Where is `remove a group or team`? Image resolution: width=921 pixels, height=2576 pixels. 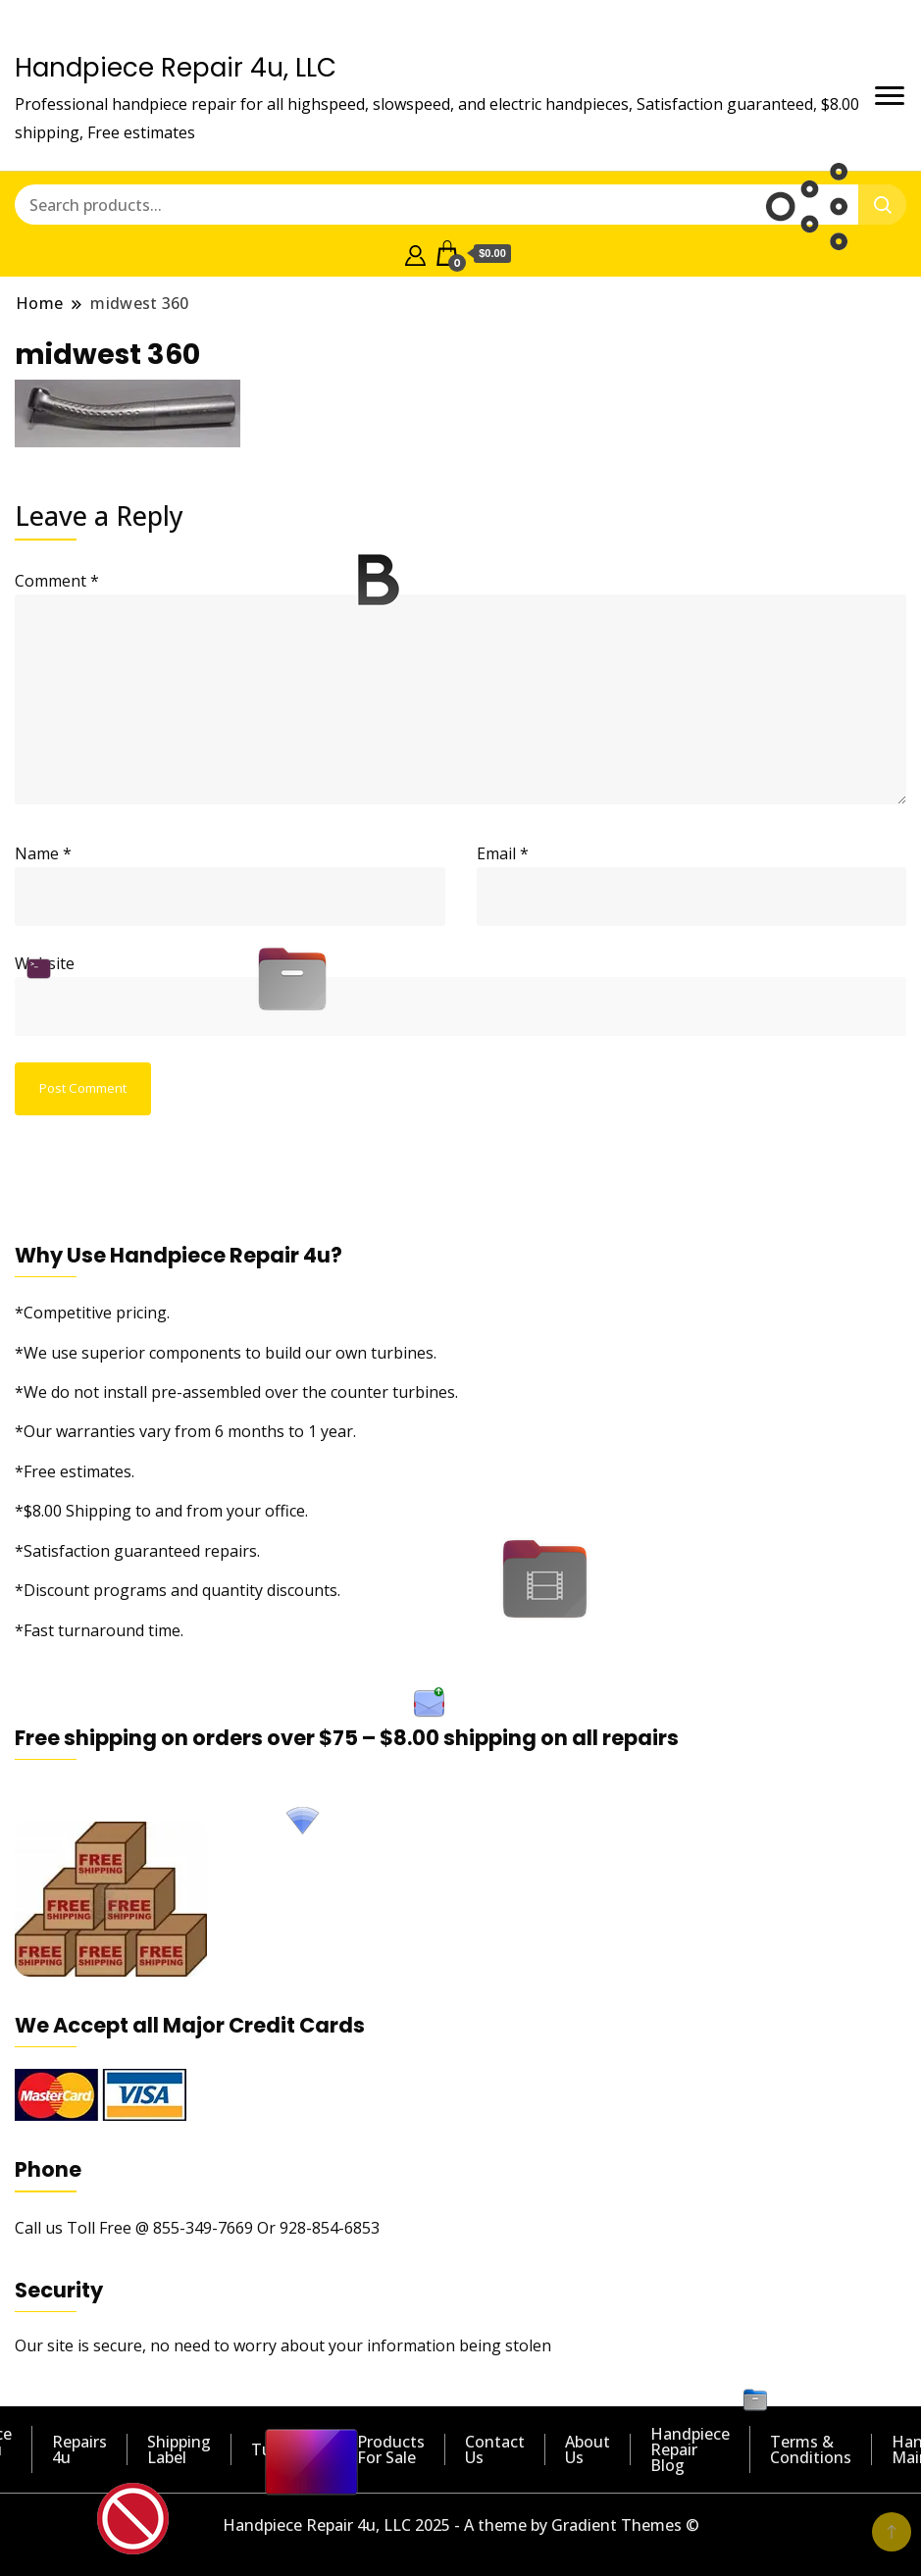
remove a group or team is located at coordinates (132, 2518).